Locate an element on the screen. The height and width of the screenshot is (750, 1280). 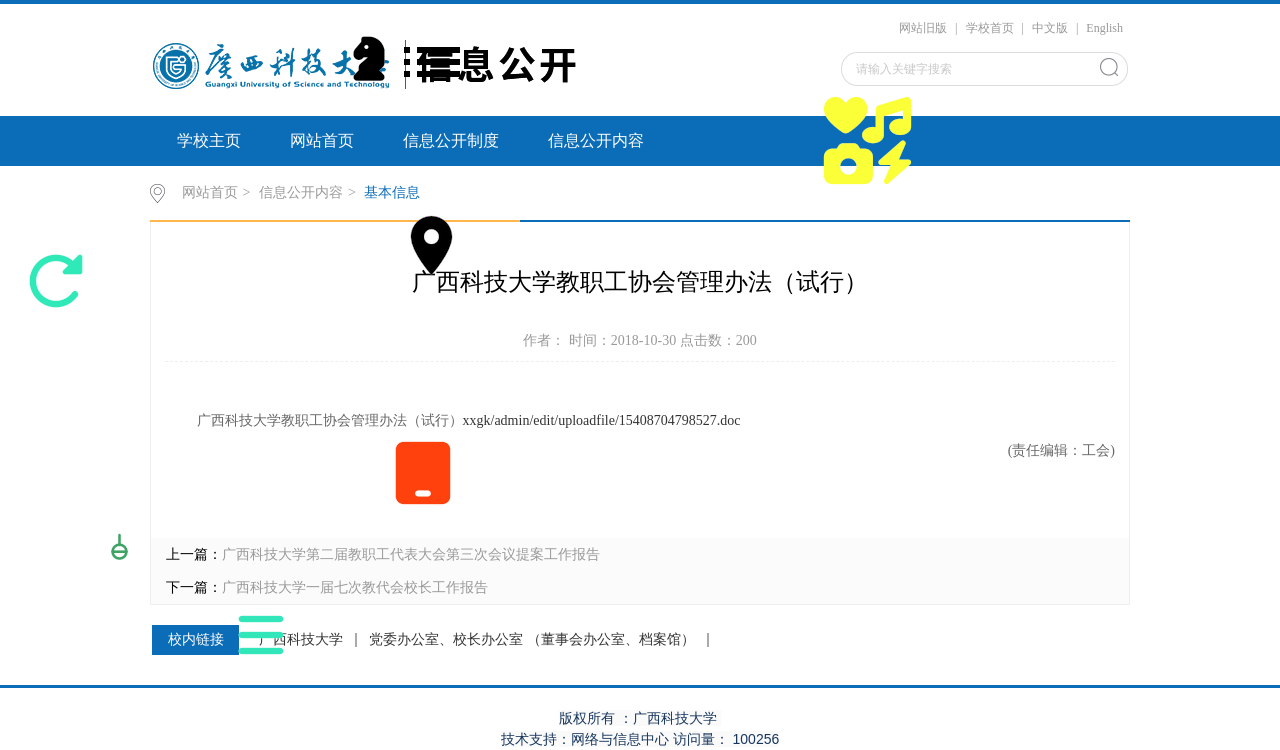
play chess or access chess game is located at coordinates (369, 60).